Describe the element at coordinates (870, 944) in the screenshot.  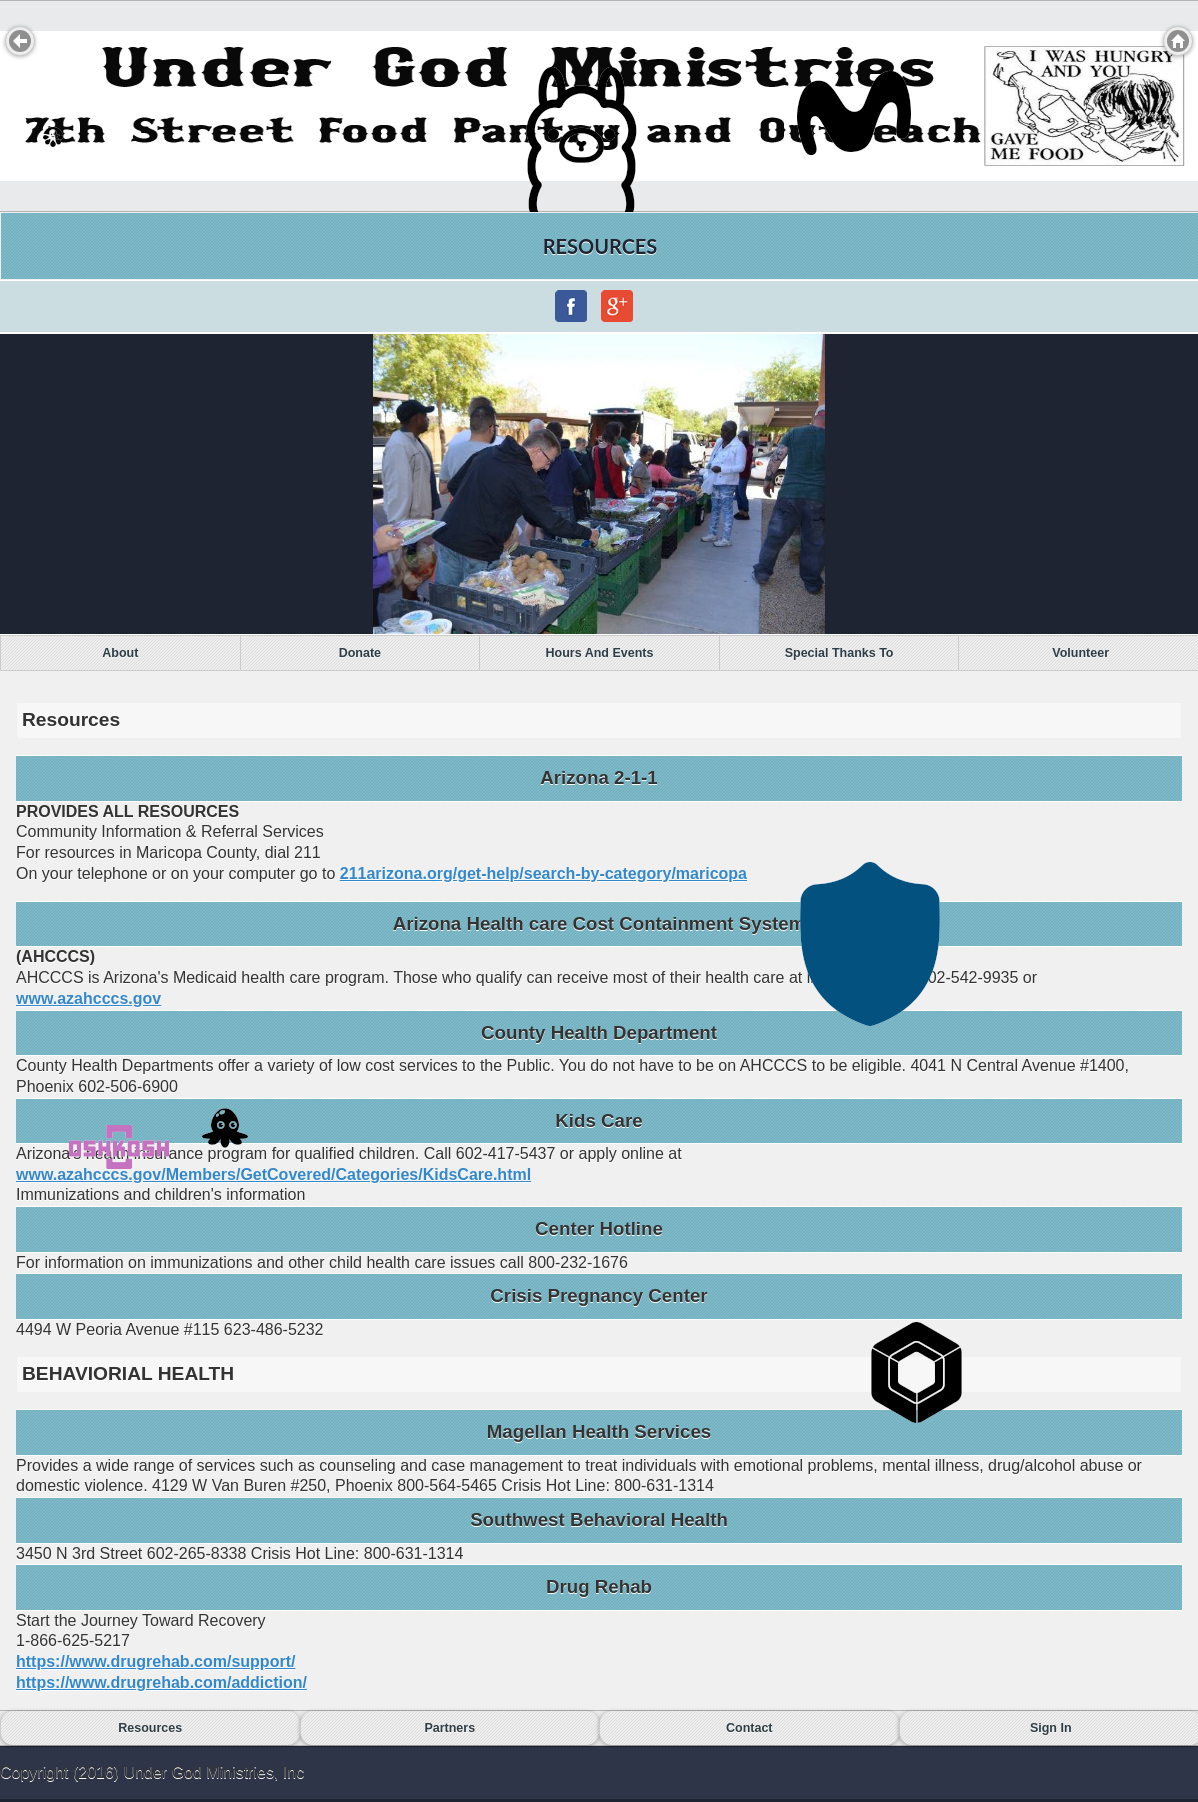
I see `open NextDNS settings` at that location.